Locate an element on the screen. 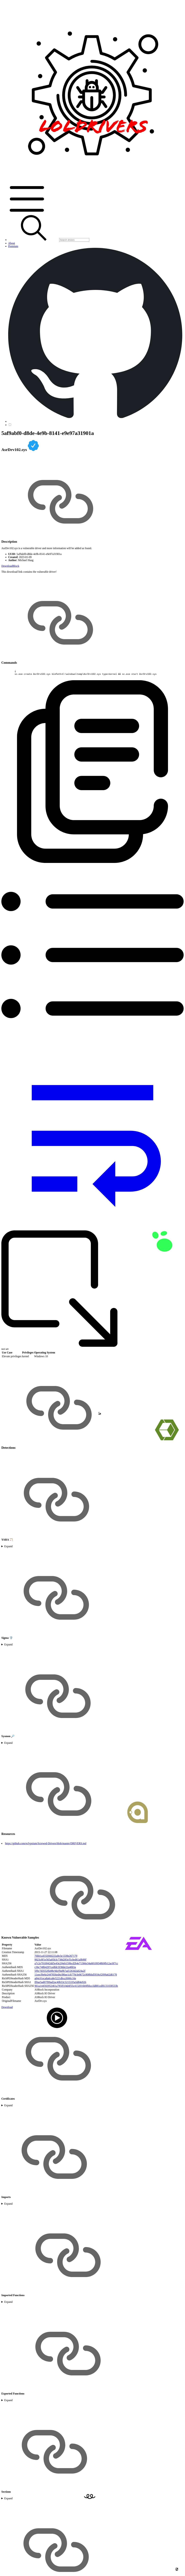  open KOReader e-book application is located at coordinates (177, 2569).